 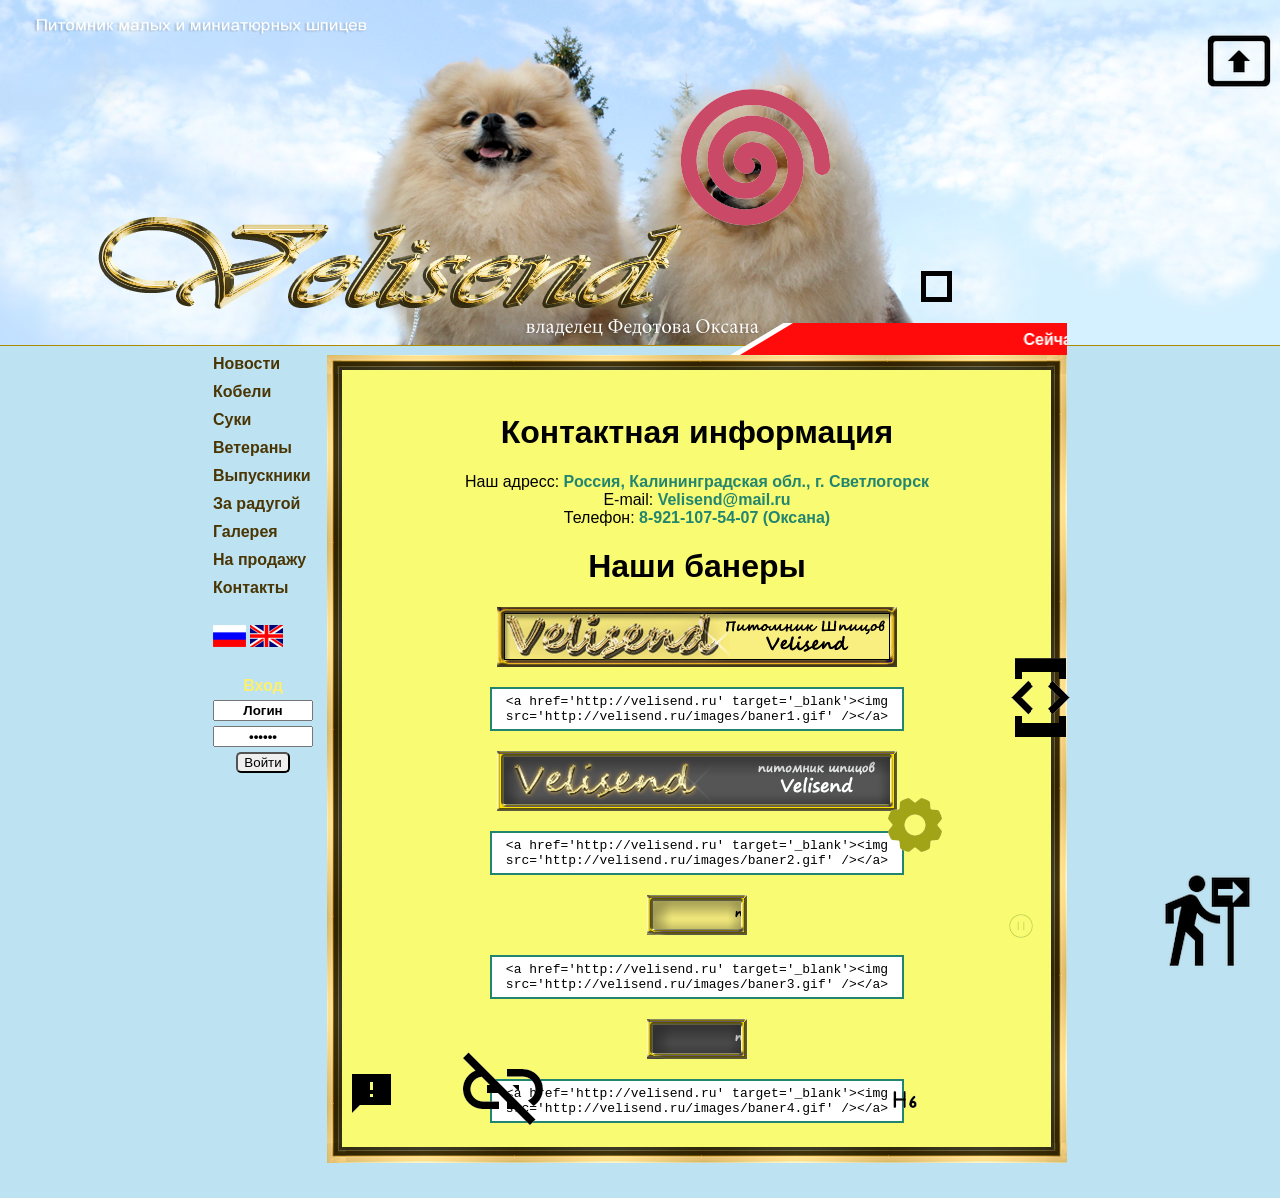 I want to click on enable developer mode on device, so click(x=1040, y=697).